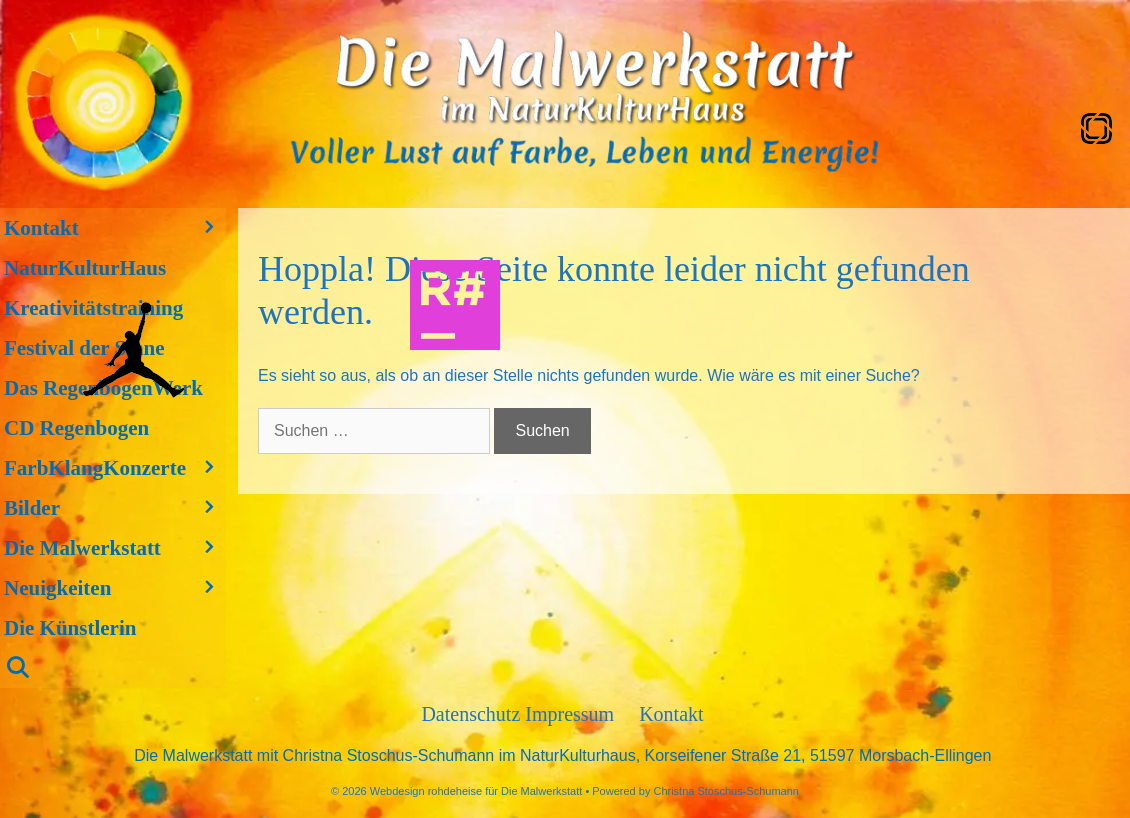 Image resolution: width=1130 pixels, height=818 pixels. I want to click on Jordan brand logo, so click(134, 350).